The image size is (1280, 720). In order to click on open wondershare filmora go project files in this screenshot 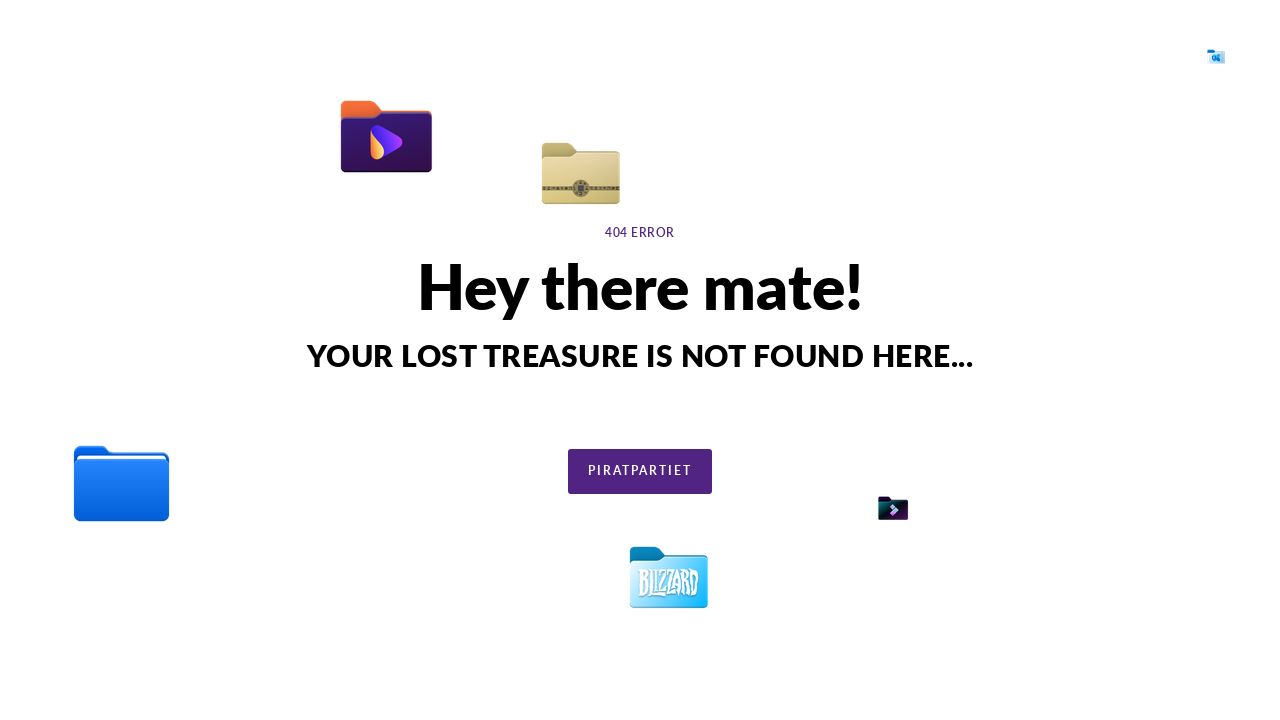, I will do `click(893, 509)`.